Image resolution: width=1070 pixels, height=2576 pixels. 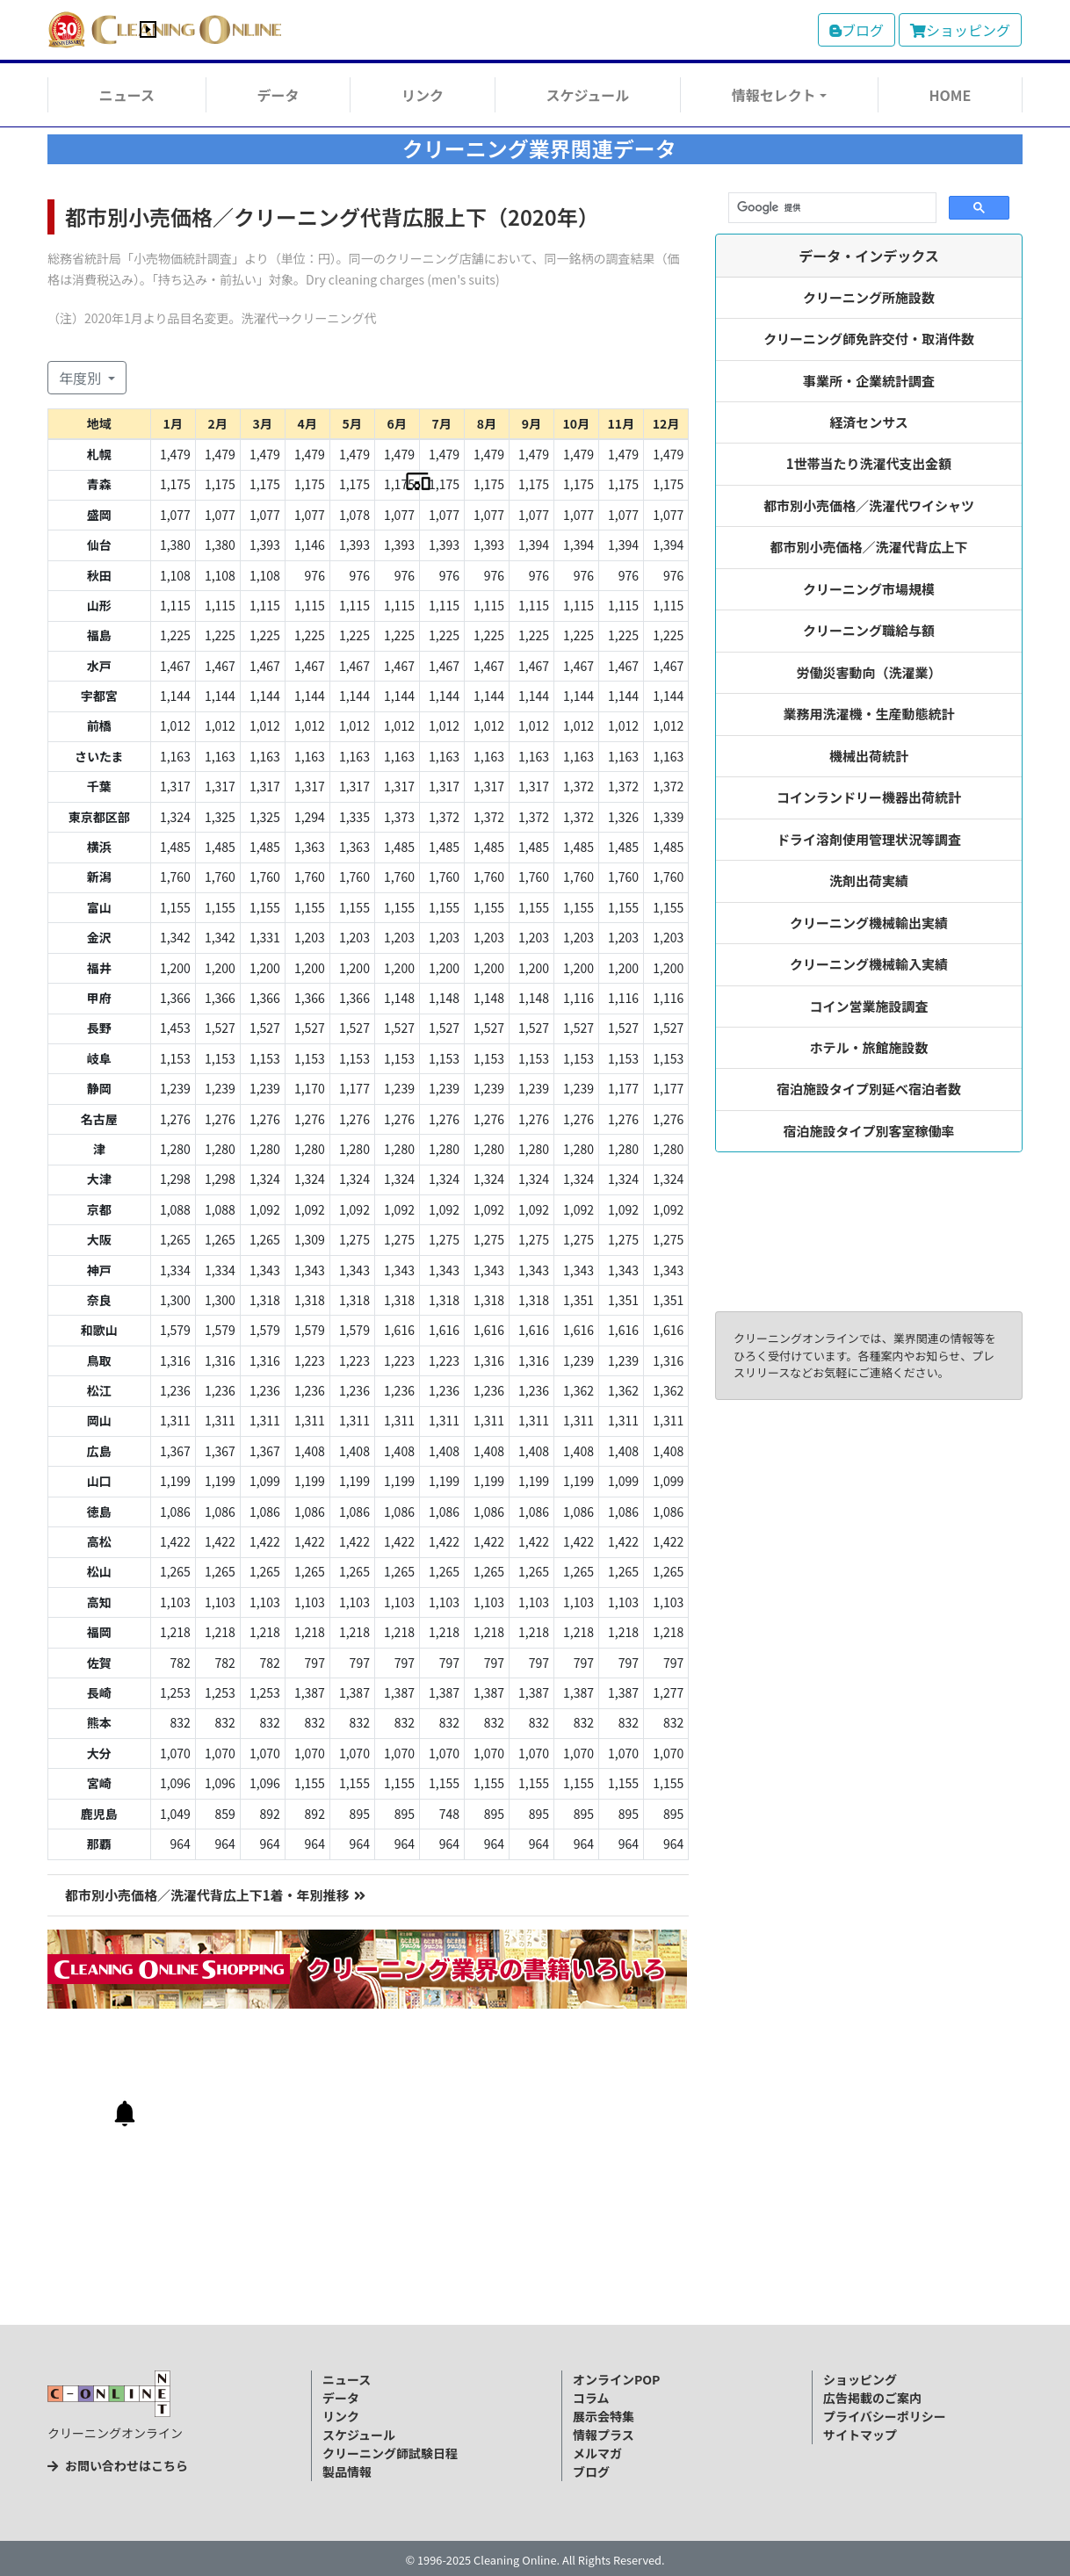 I want to click on view other connected devices, so click(x=418, y=481).